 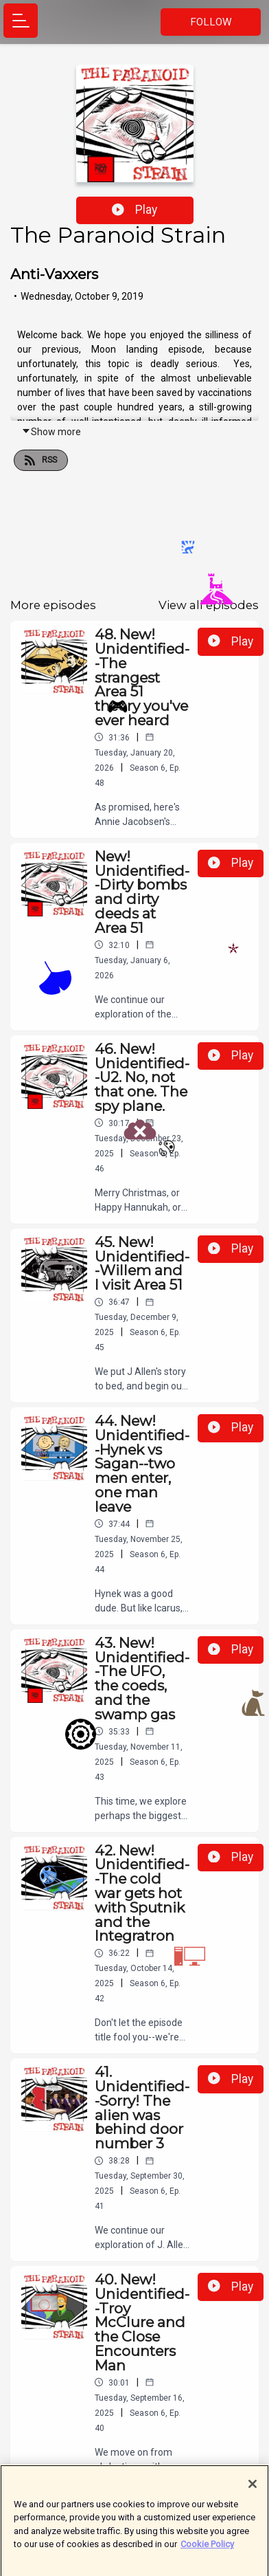 What do you see at coordinates (188, 547) in the screenshot?
I see `indicates oppression or overwhelming force in gameplay` at bounding box center [188, 547].